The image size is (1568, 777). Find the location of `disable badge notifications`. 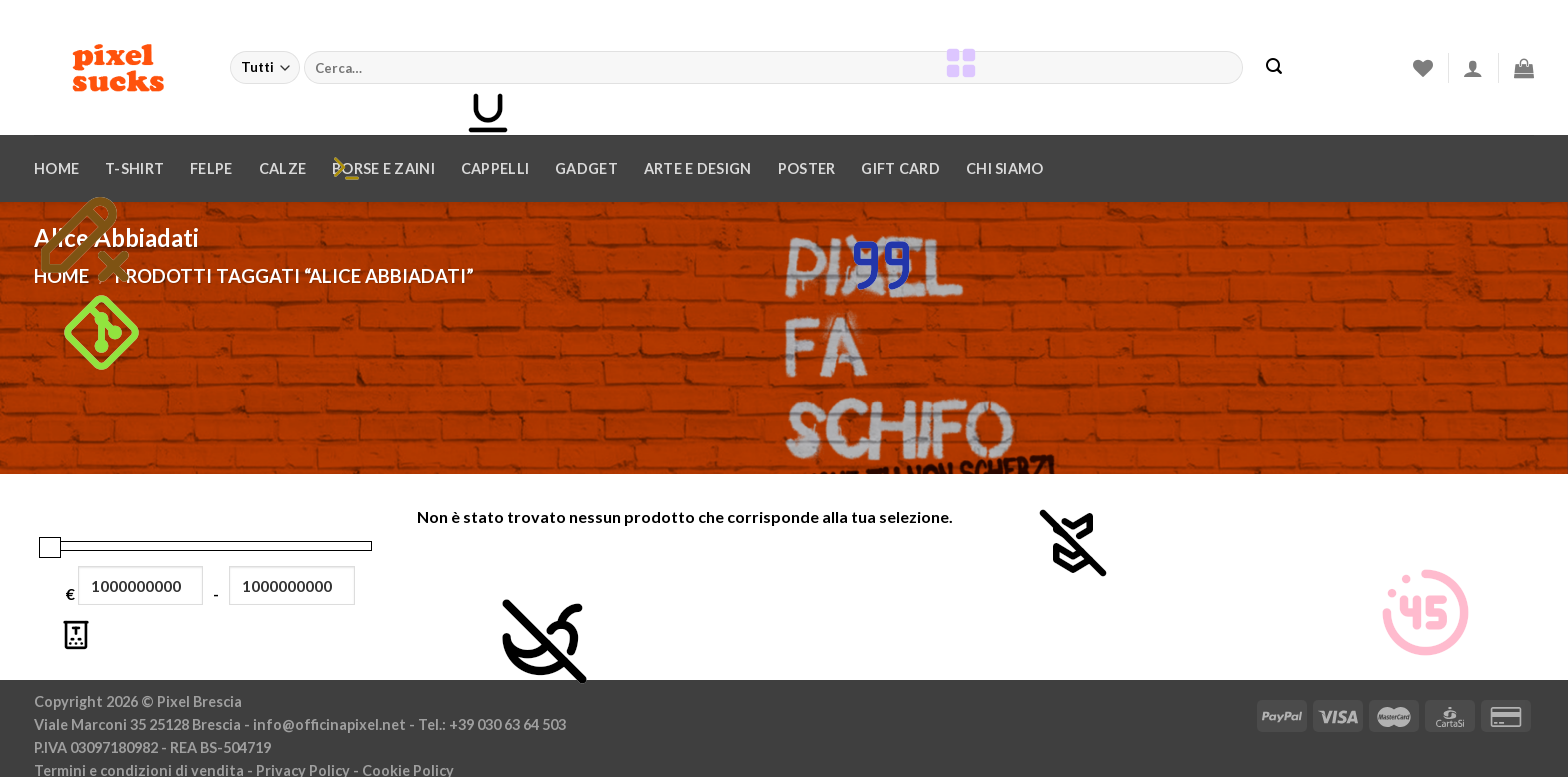

disable badge notifications is located at coordinates (1073, 543).